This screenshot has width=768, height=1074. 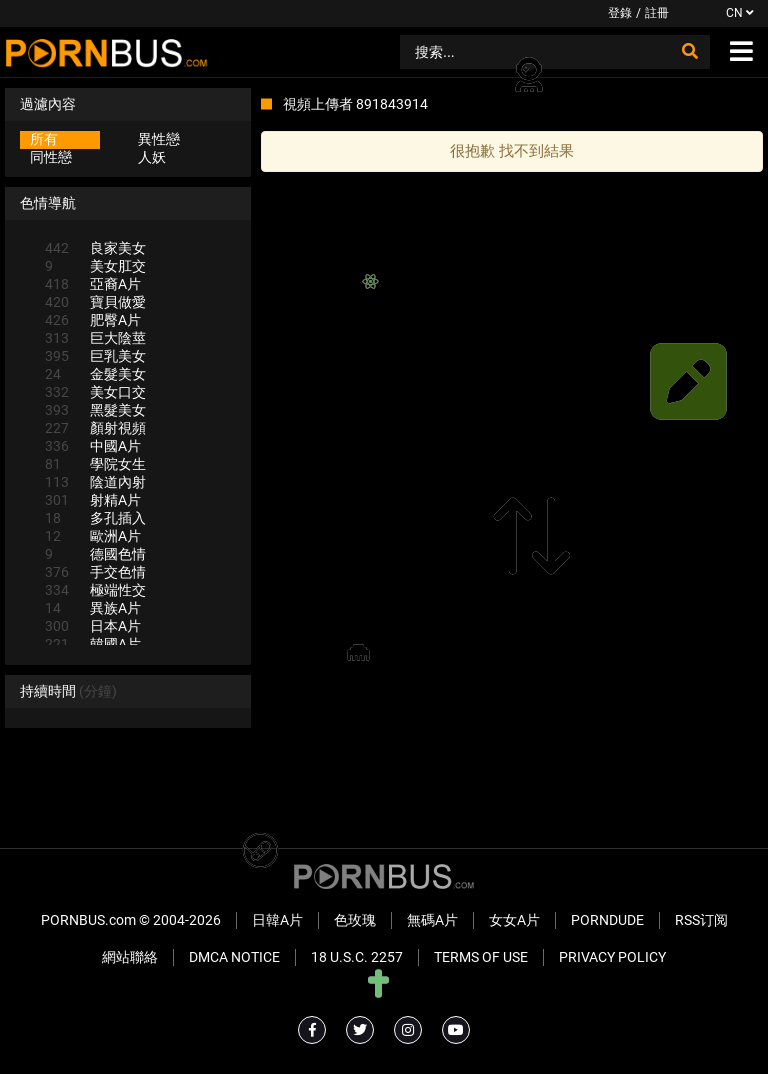 What do you see at coordinates (688, 381) in the screenshot?
I see `edit or modify content` at bounding box center [688, 381].